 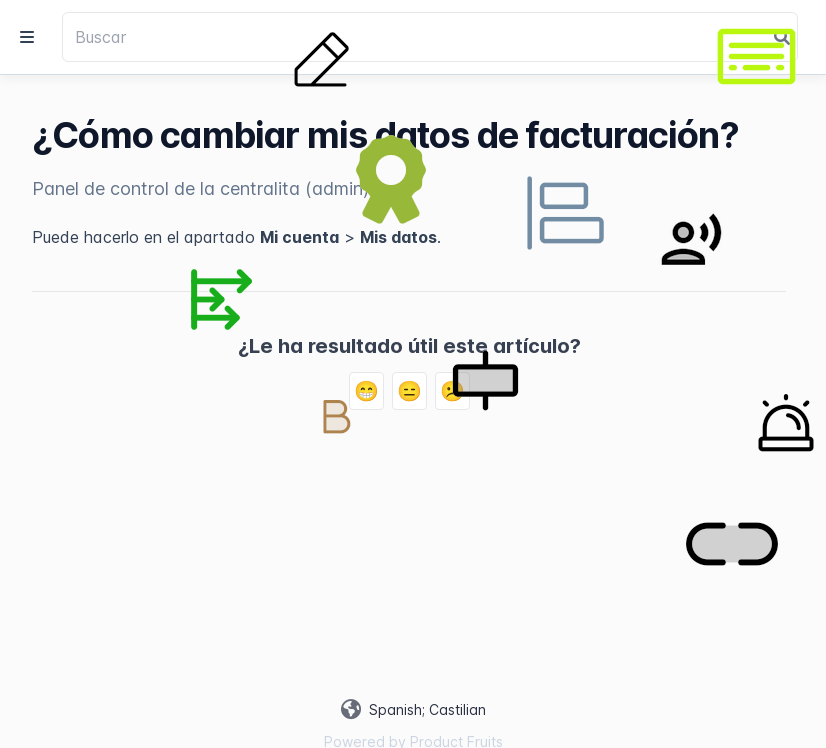 I want to click on view achievements or awards, so click(x=391, y=180).